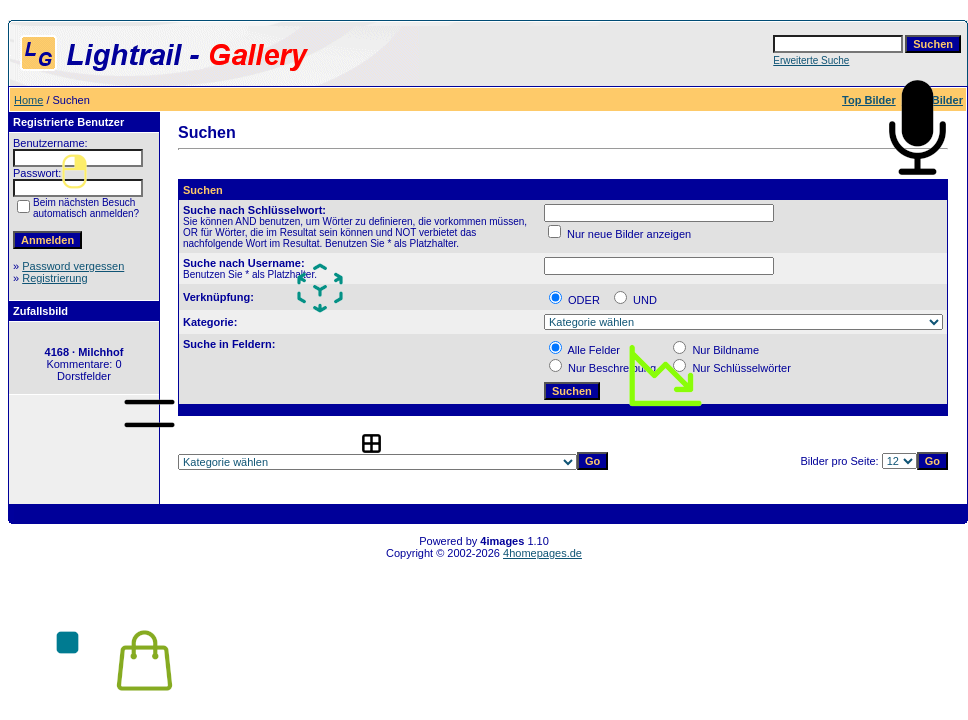 The height and width of the screenshot is (720, 968). What do you see at coordinates (320, 288) in the screenshot?
I see `view 3D model or object` at bounding box center [320, 288].